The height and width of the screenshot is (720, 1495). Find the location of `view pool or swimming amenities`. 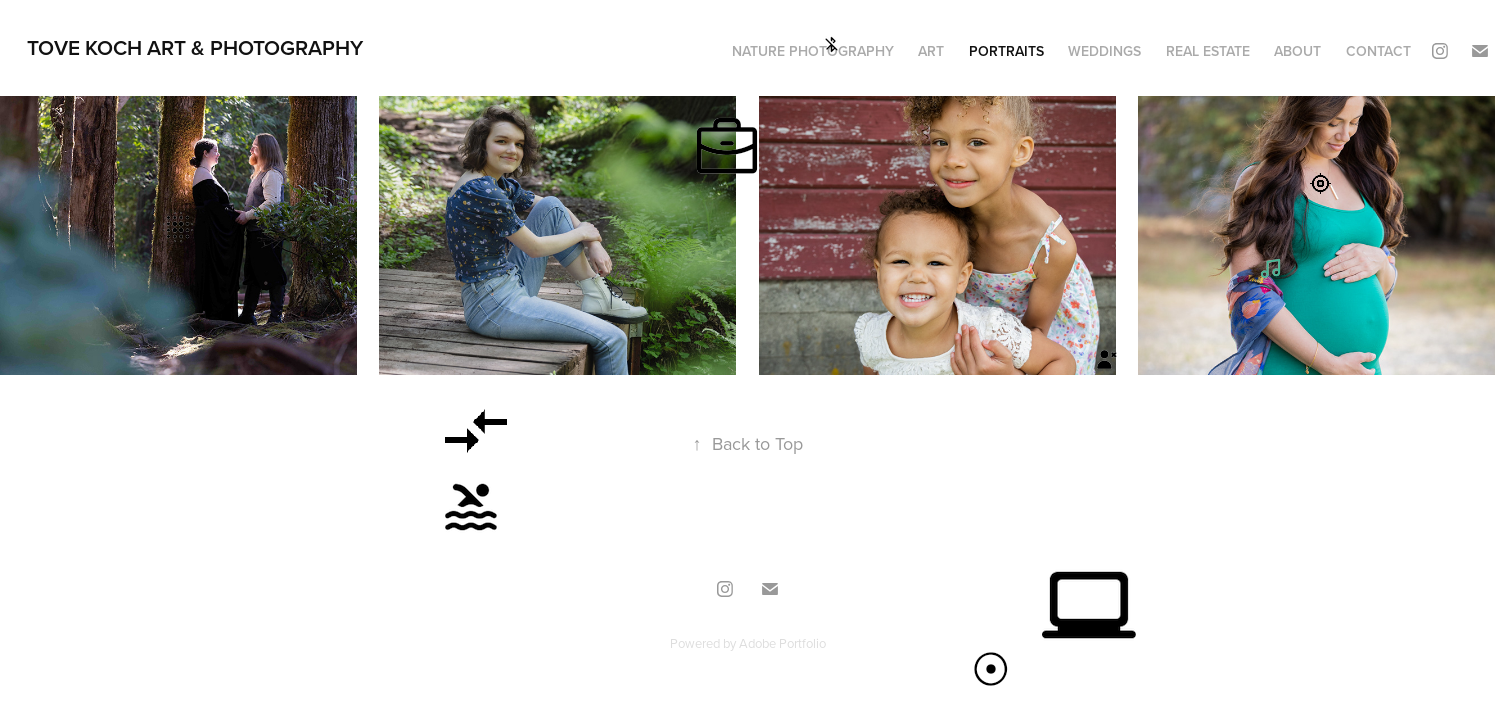

view pool or swimming amenities is located at coordinates (471, 507).